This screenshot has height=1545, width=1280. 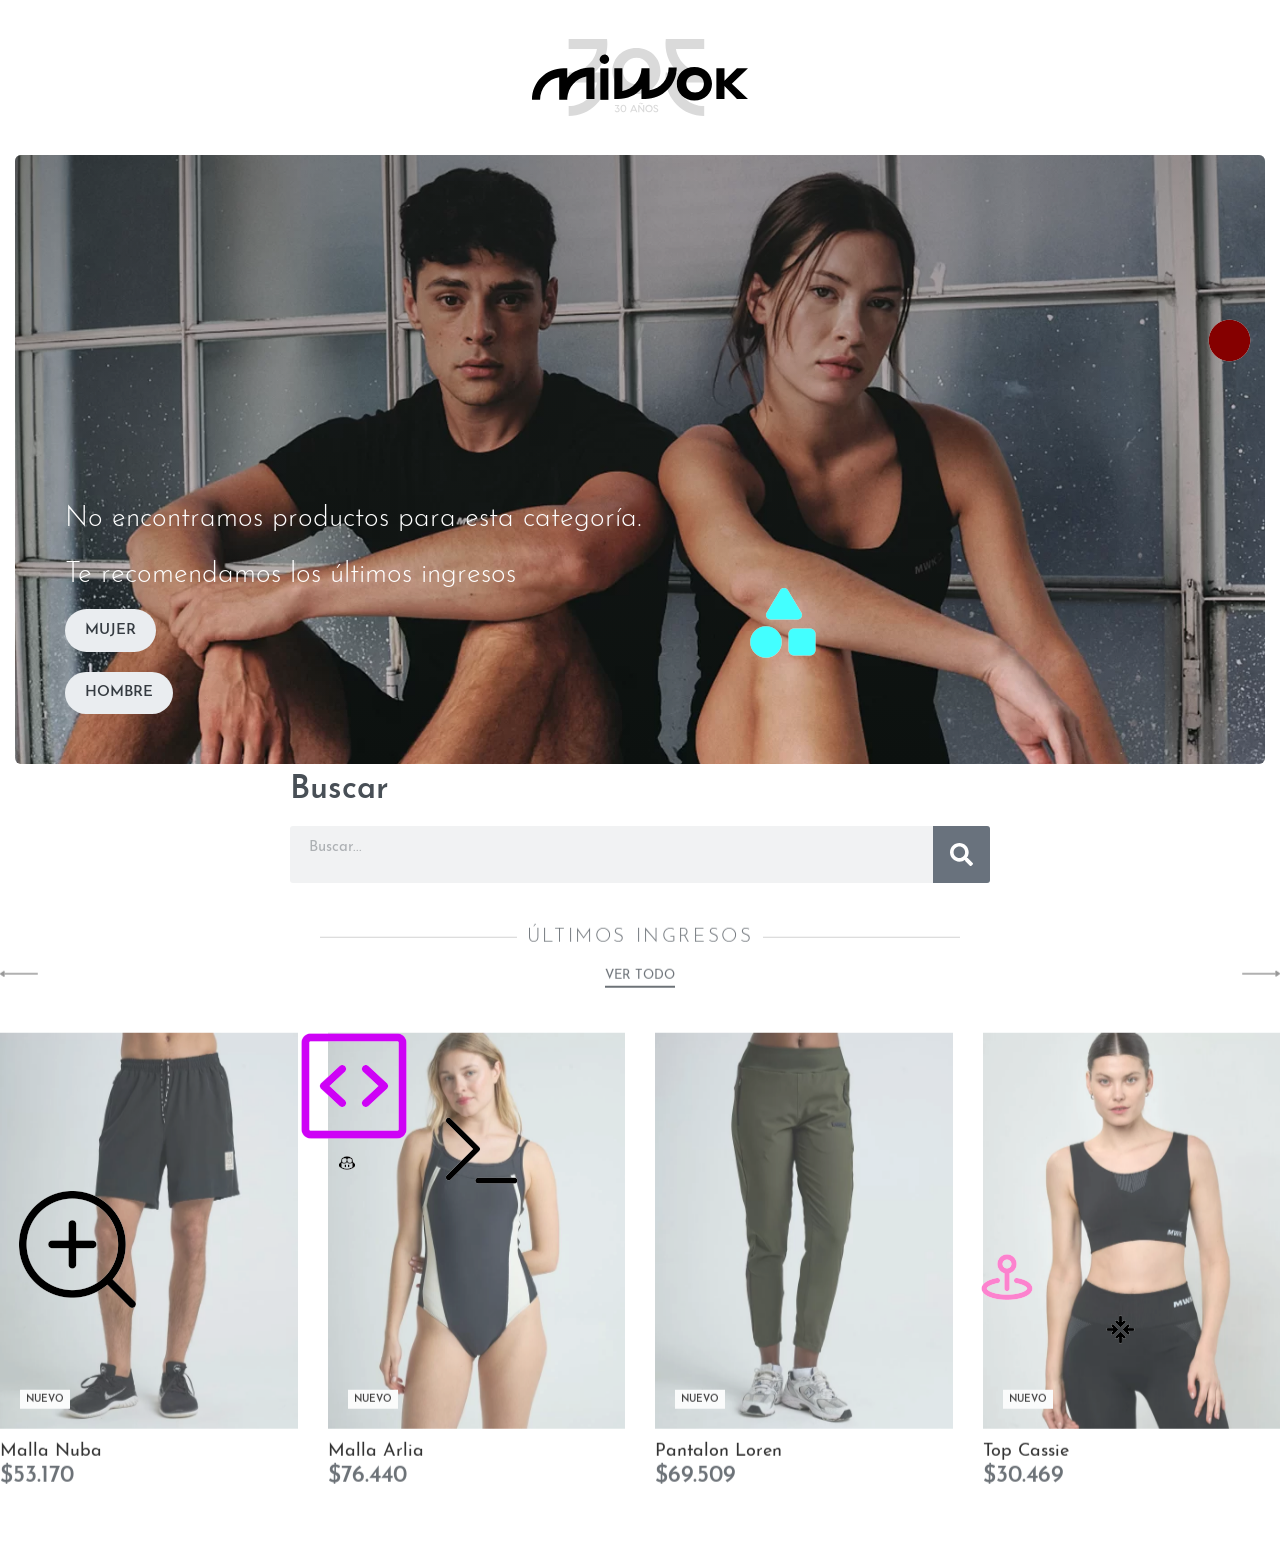 I want to click on open the command palette, so click(x=481, y=1149).